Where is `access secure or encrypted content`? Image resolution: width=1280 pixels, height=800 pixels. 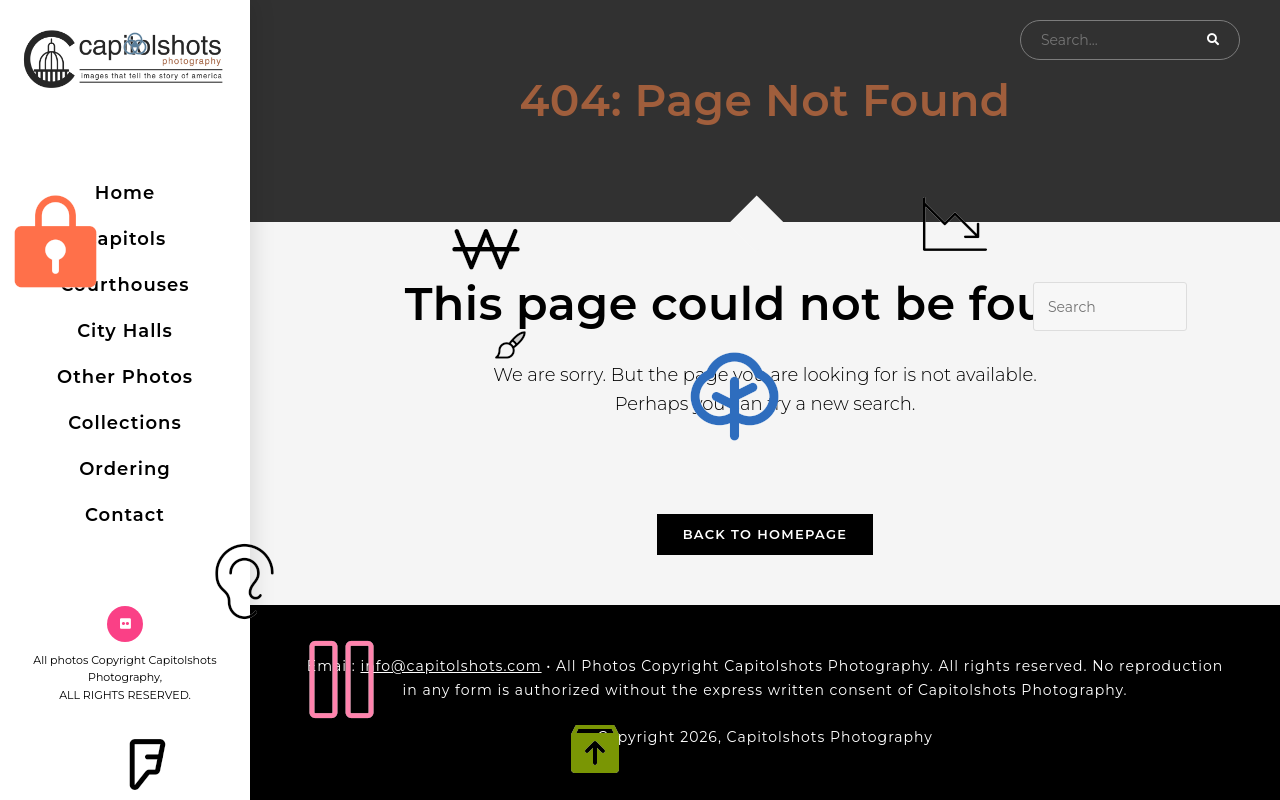 access secure or encrypted content is located at coordinates (55, 246).